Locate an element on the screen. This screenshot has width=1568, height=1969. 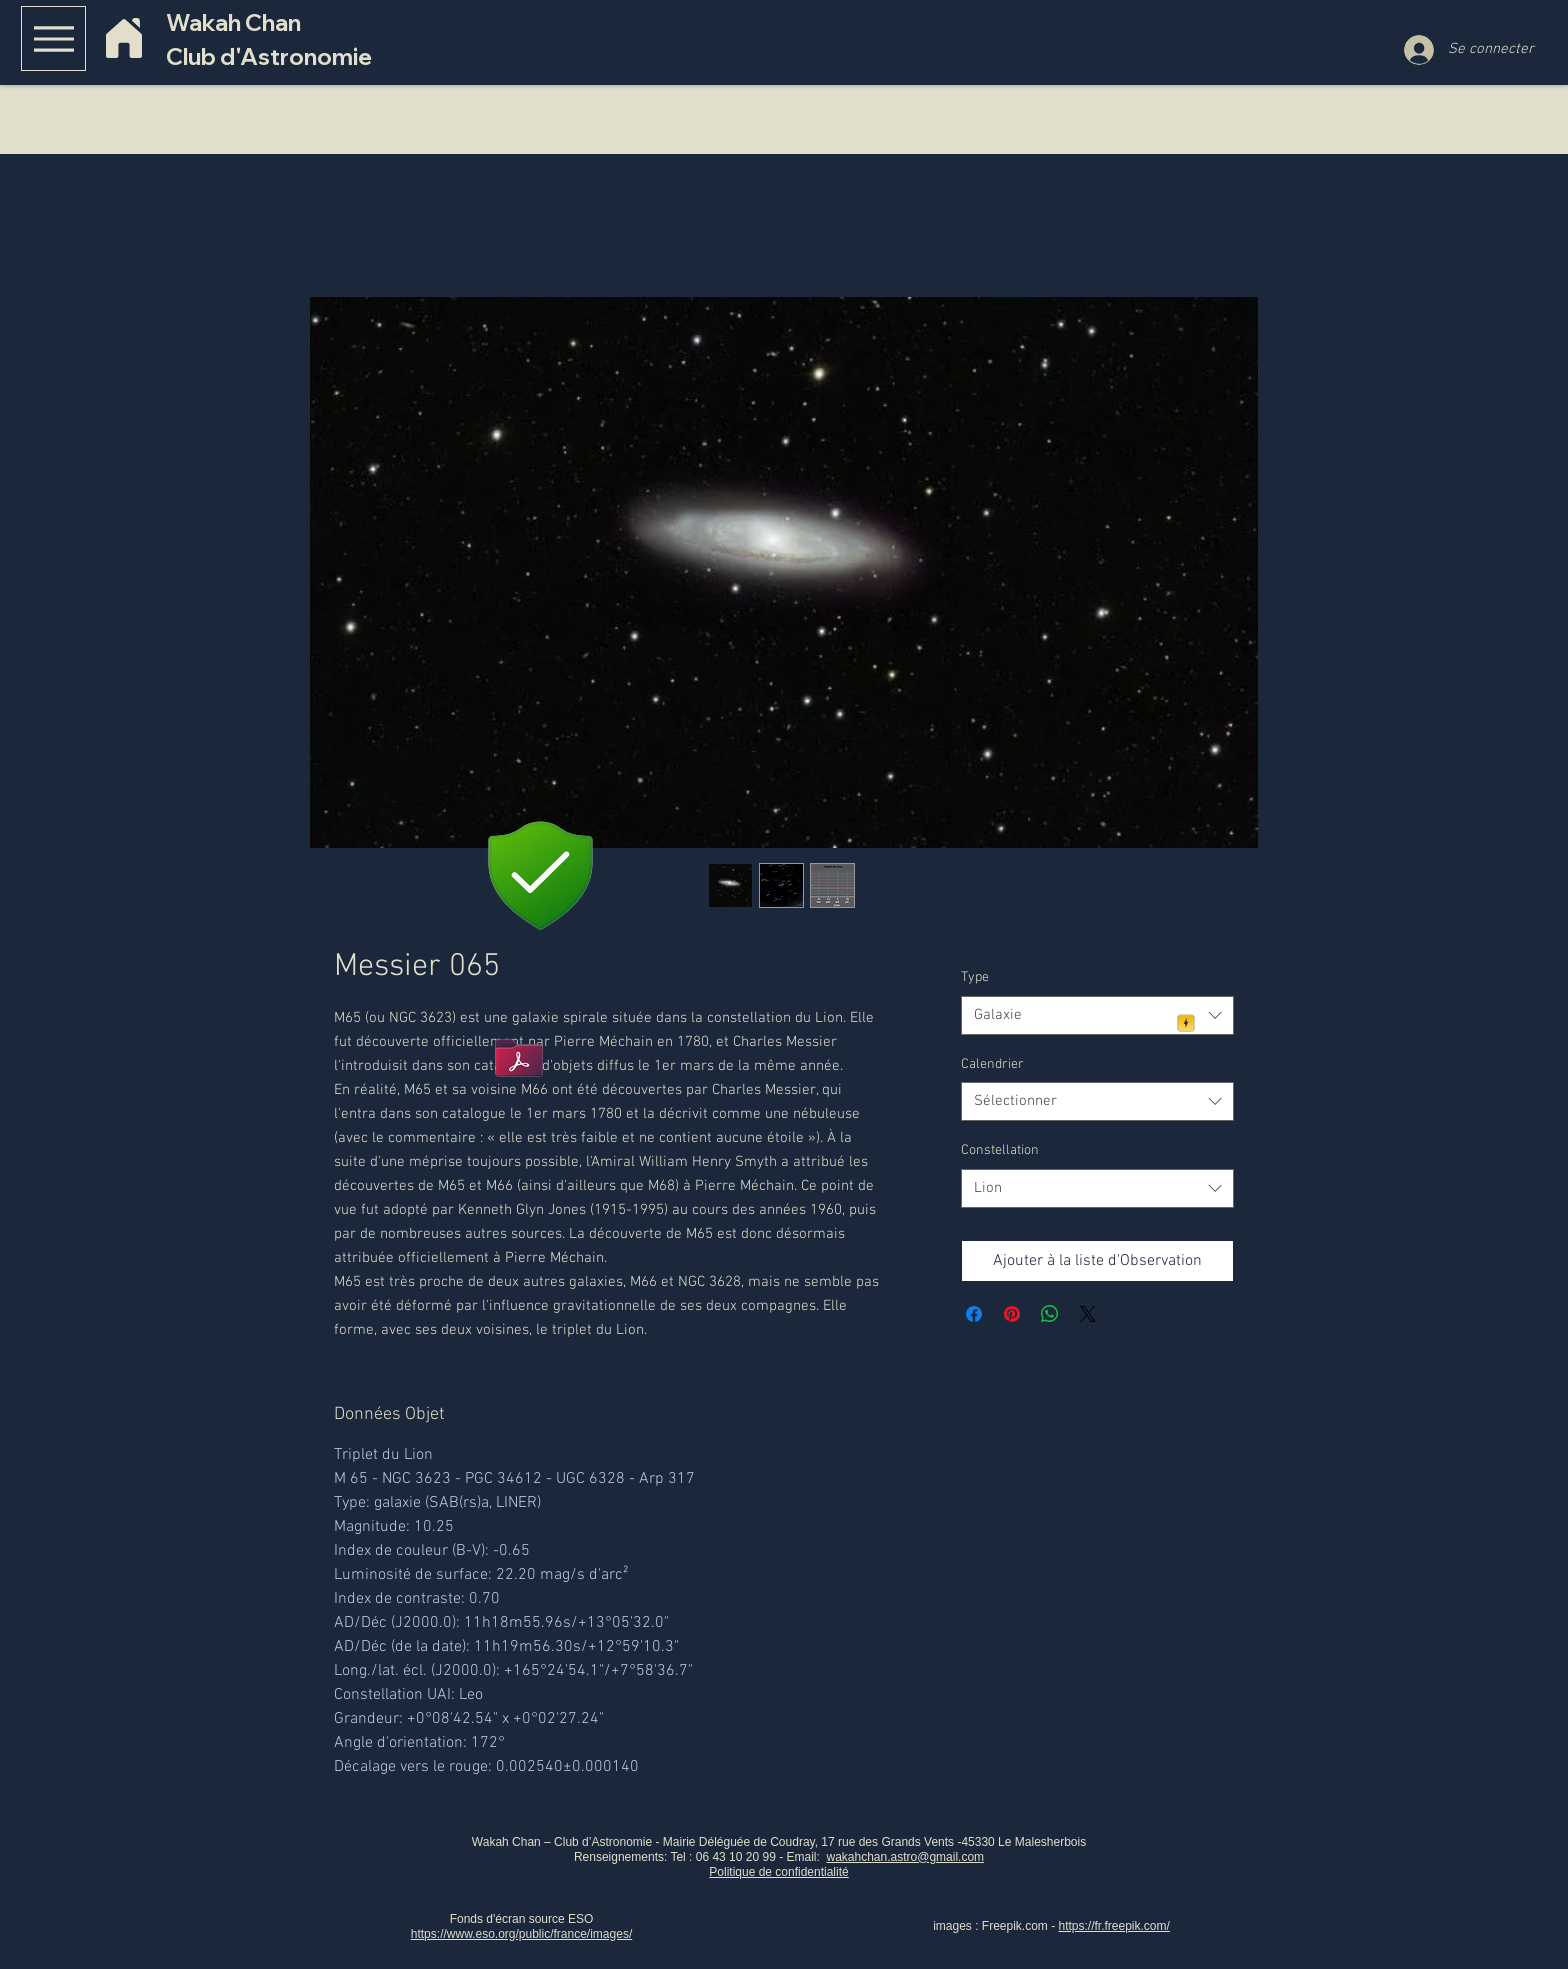
access power management settings is located at coordinates (1186, 1023).